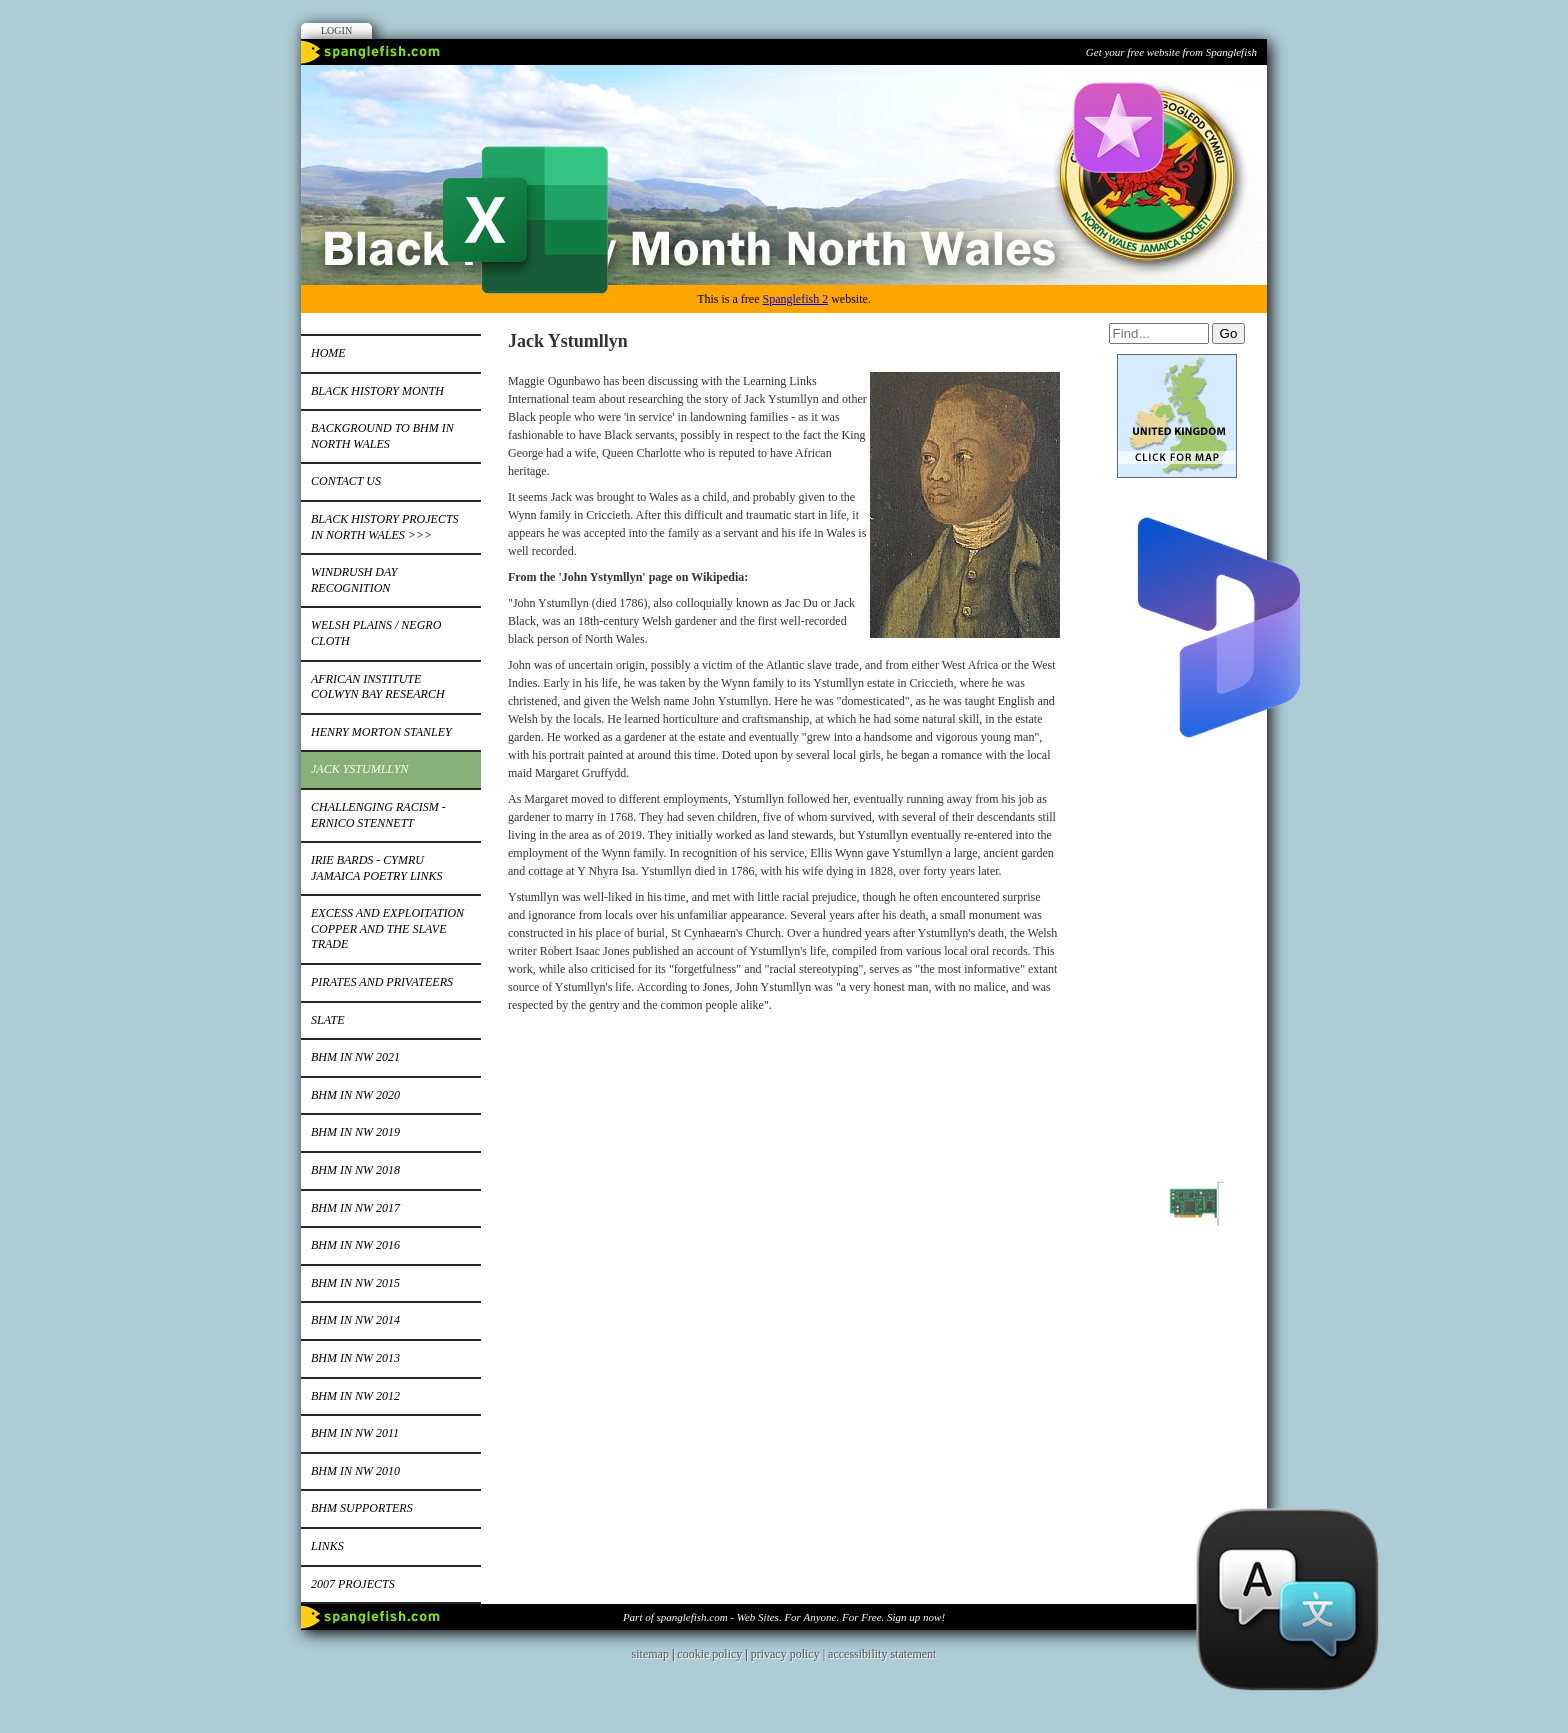 This screenshot has width=1568, height=1733. I want to click on open Microsoft Excel, so click(527, 220).